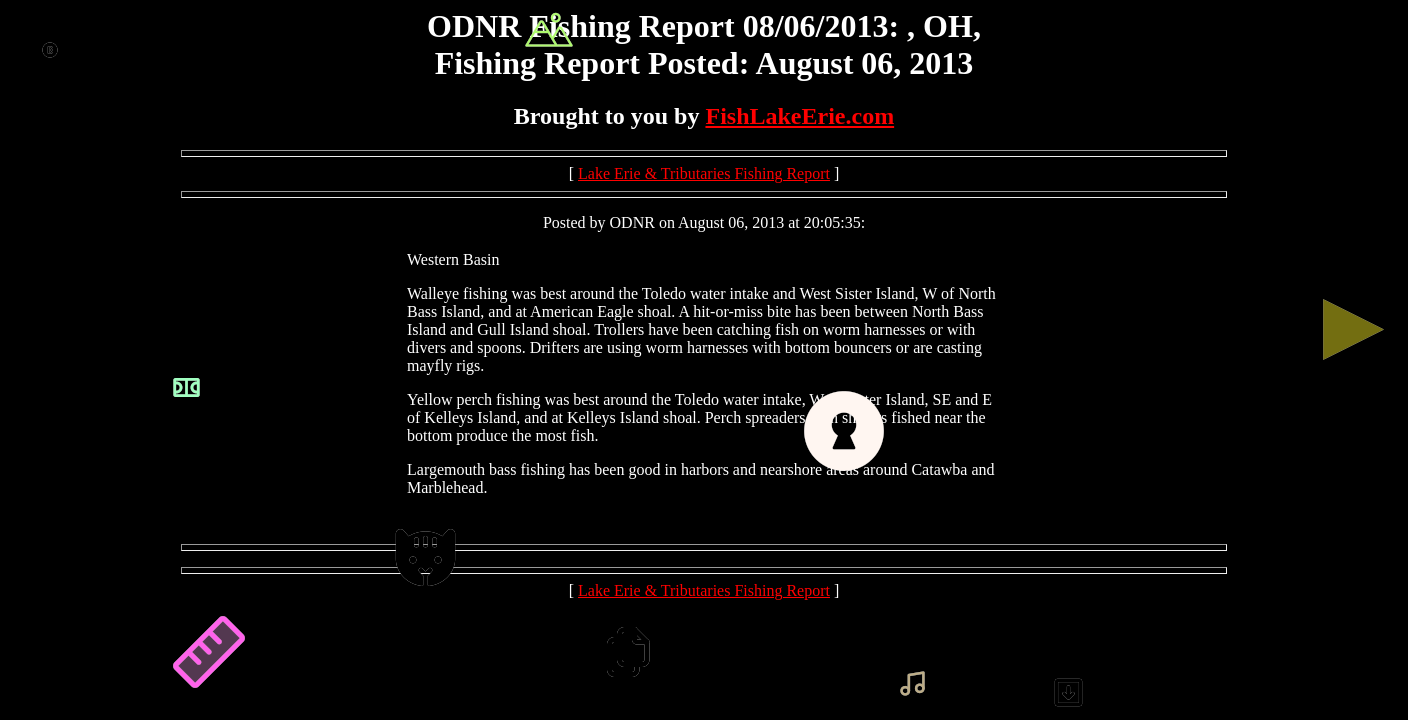 This screenshot has height=720, width=1408. I want to click on open music player or library, so click(912, 683).